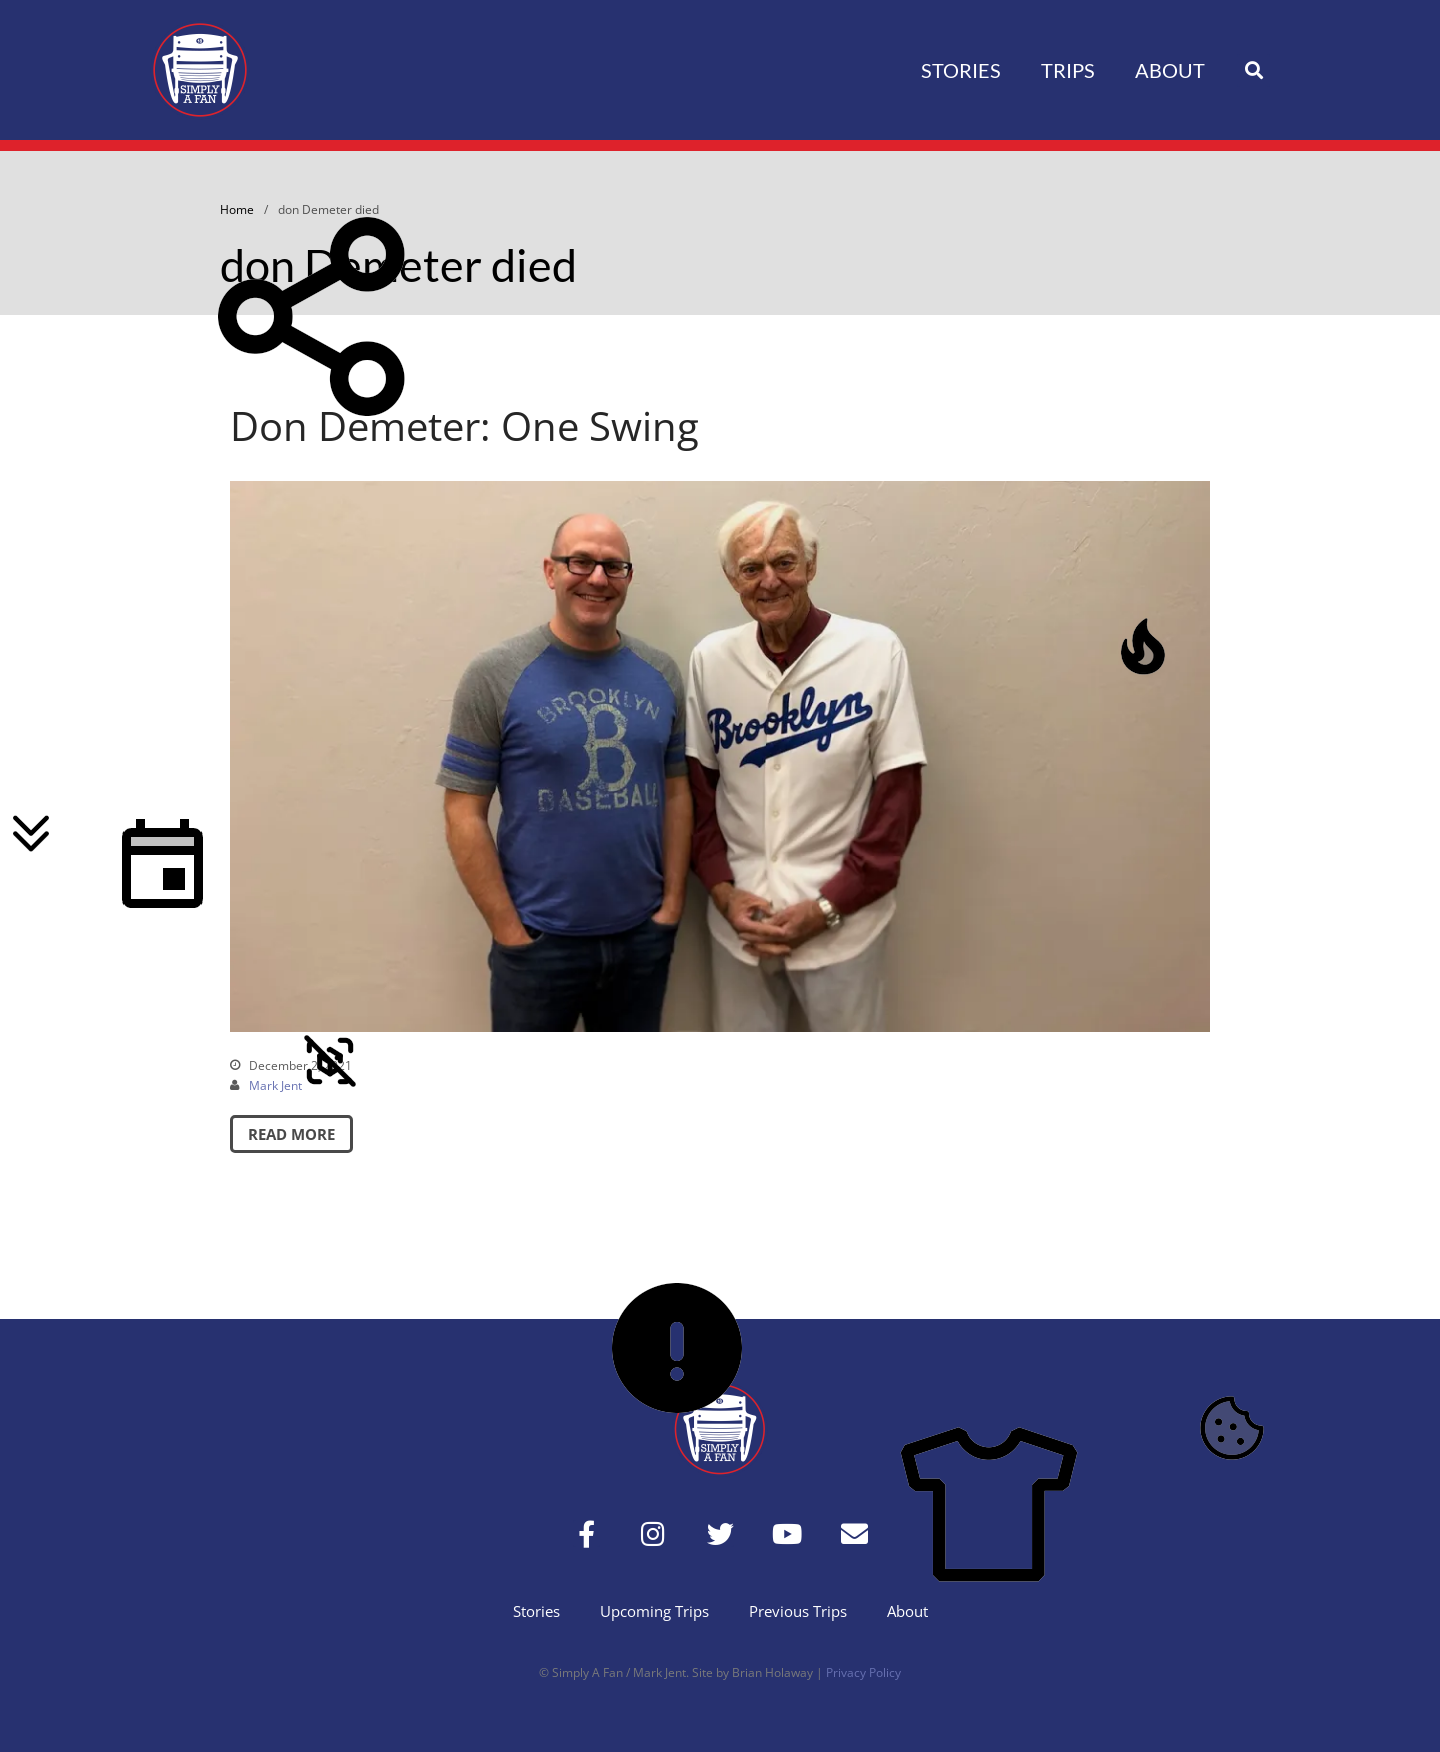  What do you see at coordinates (1143, 647) in the screenshot?
I see `locate nearby fire stations` at bounding box center [1143, 647].